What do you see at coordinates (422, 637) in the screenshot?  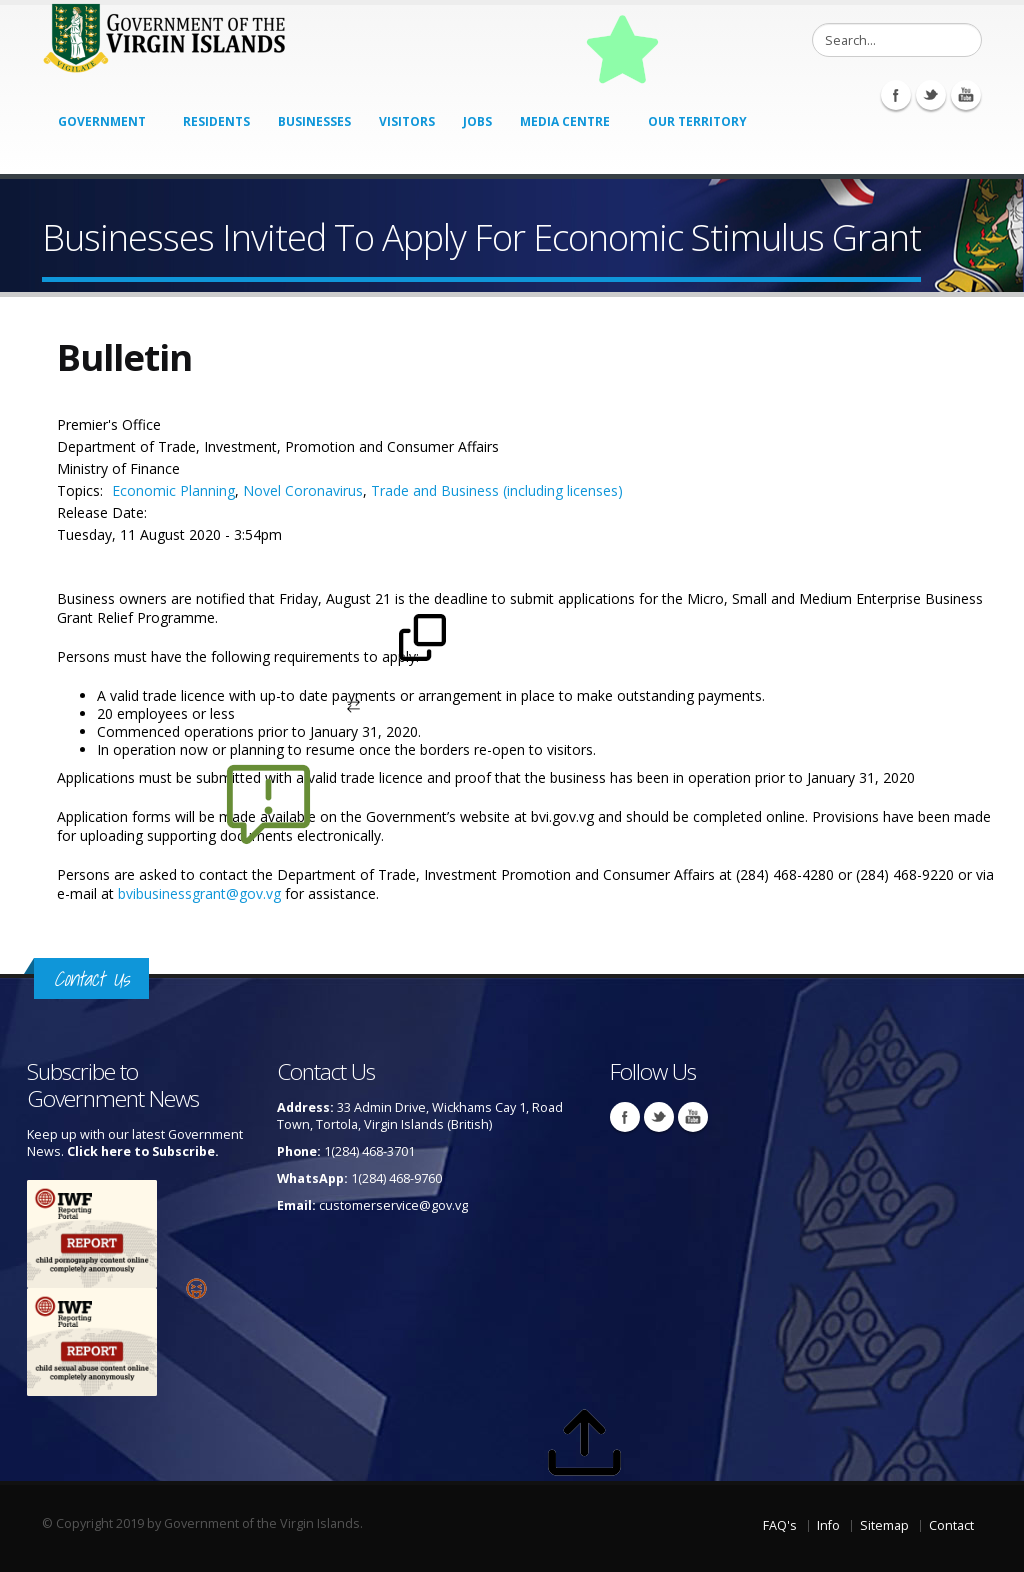 I see `copy to clipboard` at bounding box center [422, 637].